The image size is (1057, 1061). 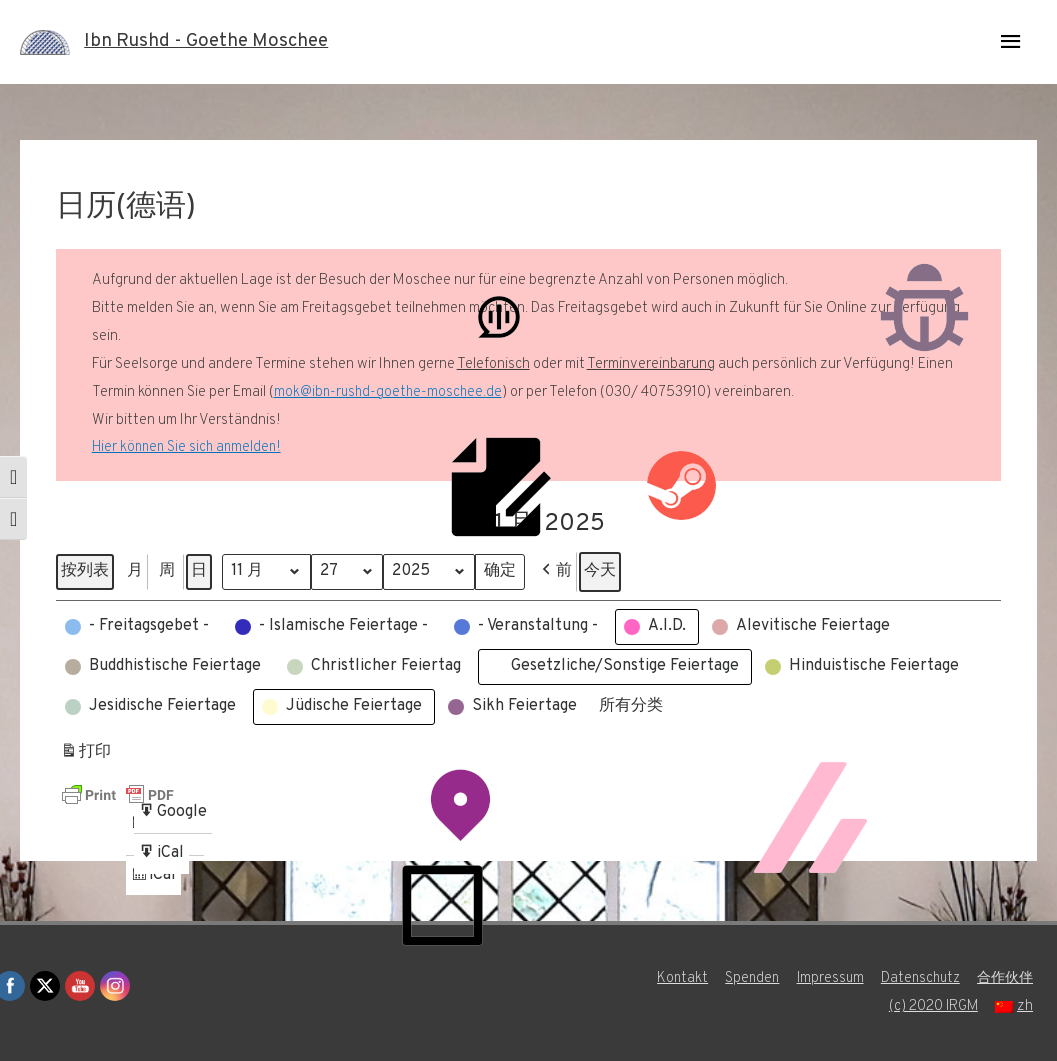 What do you see at coordinates (496, 487) in the screenshot?
I see `edit document` at bounding box center [496, 487].